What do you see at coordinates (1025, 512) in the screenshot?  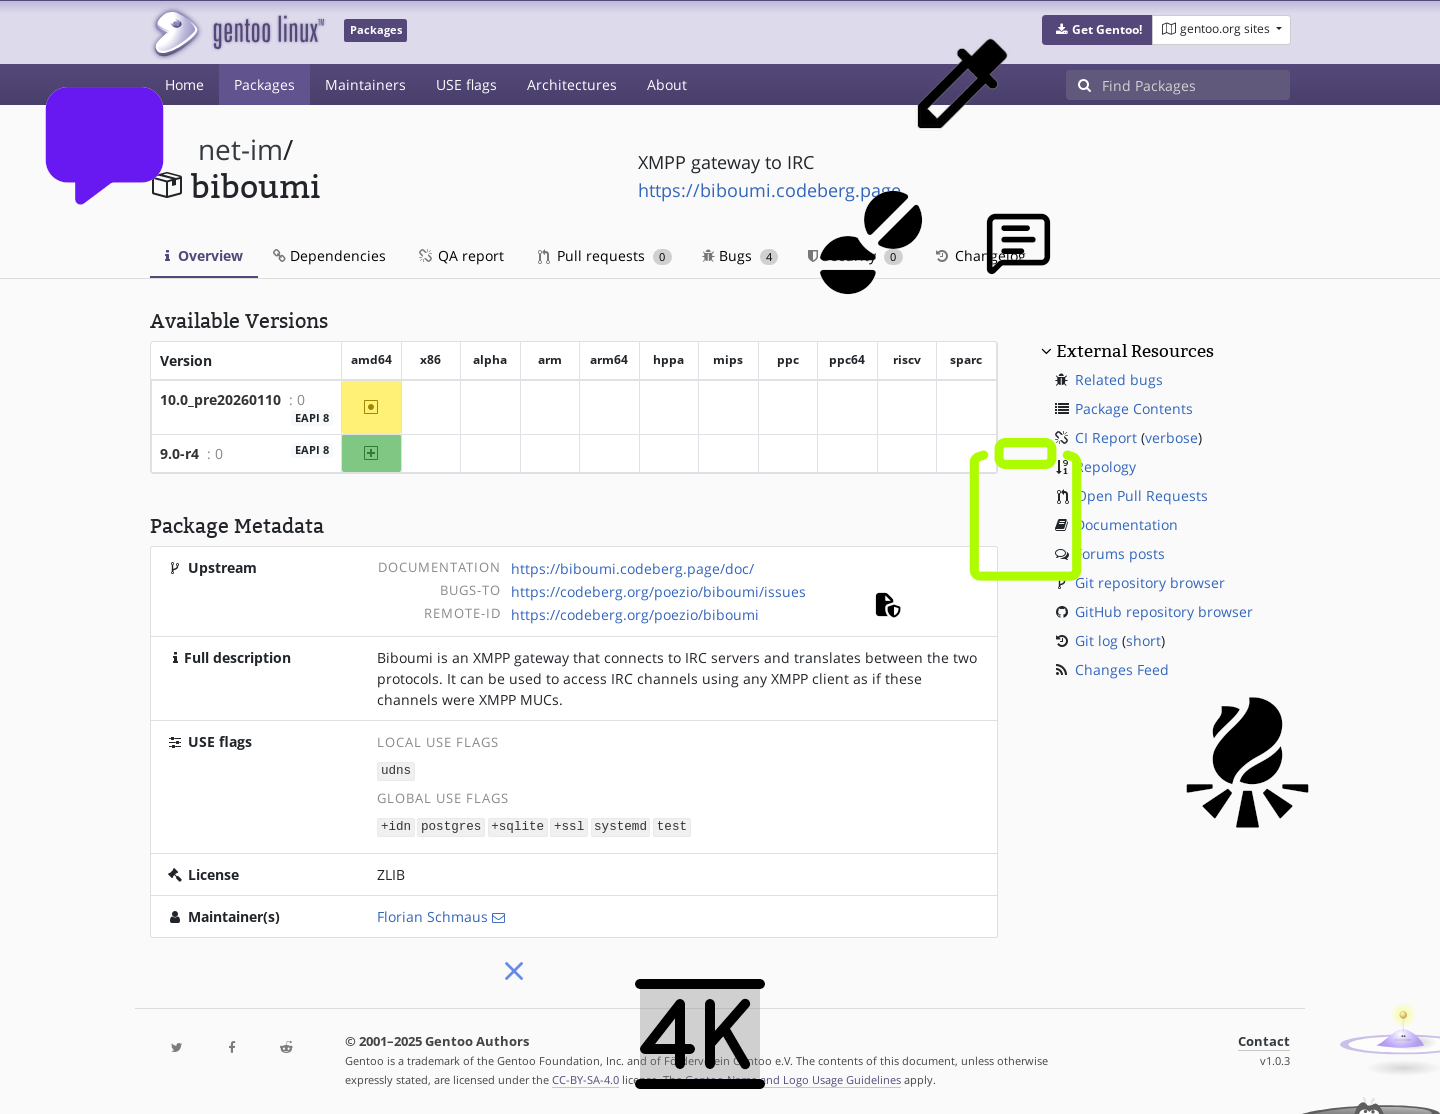 I see `paste copied content from clipboard` at bounding box center [1025, 512].